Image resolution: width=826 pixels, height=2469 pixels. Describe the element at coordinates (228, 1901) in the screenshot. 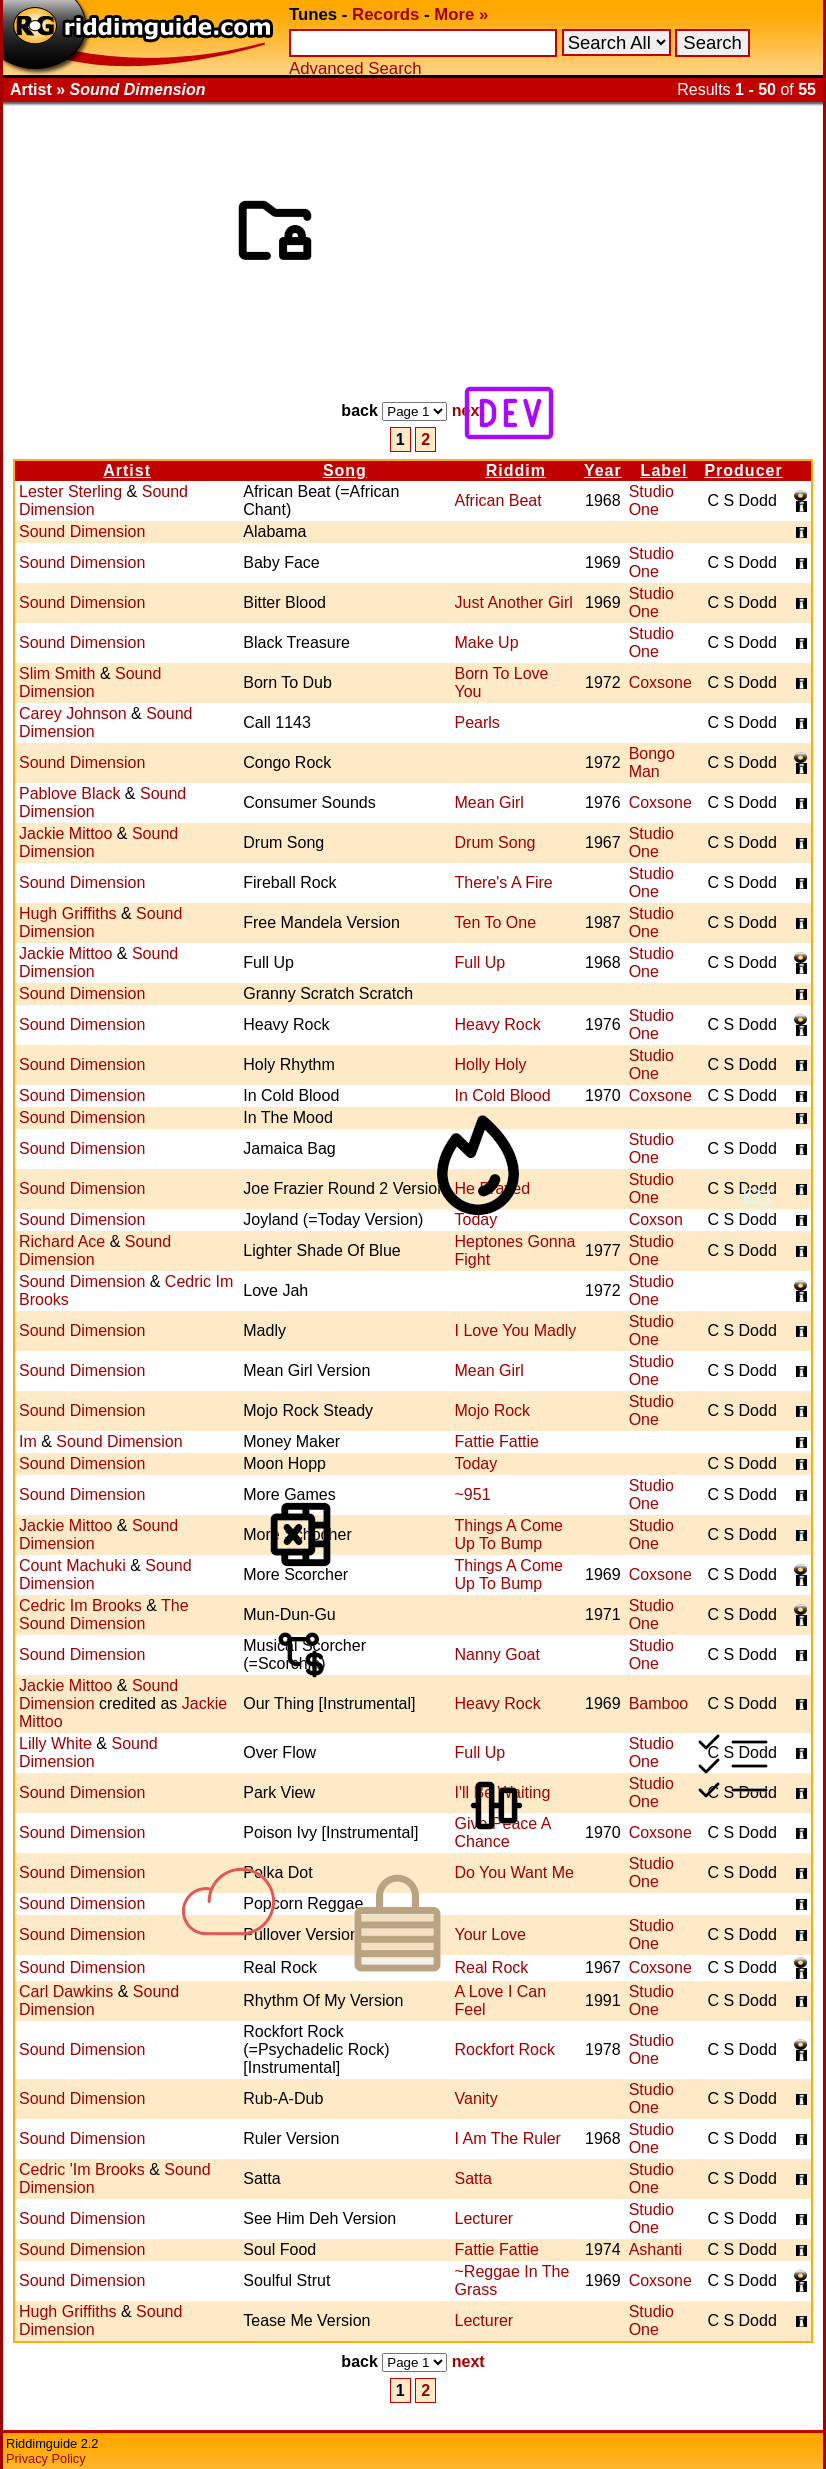

I see `access cloud storage` at that location.